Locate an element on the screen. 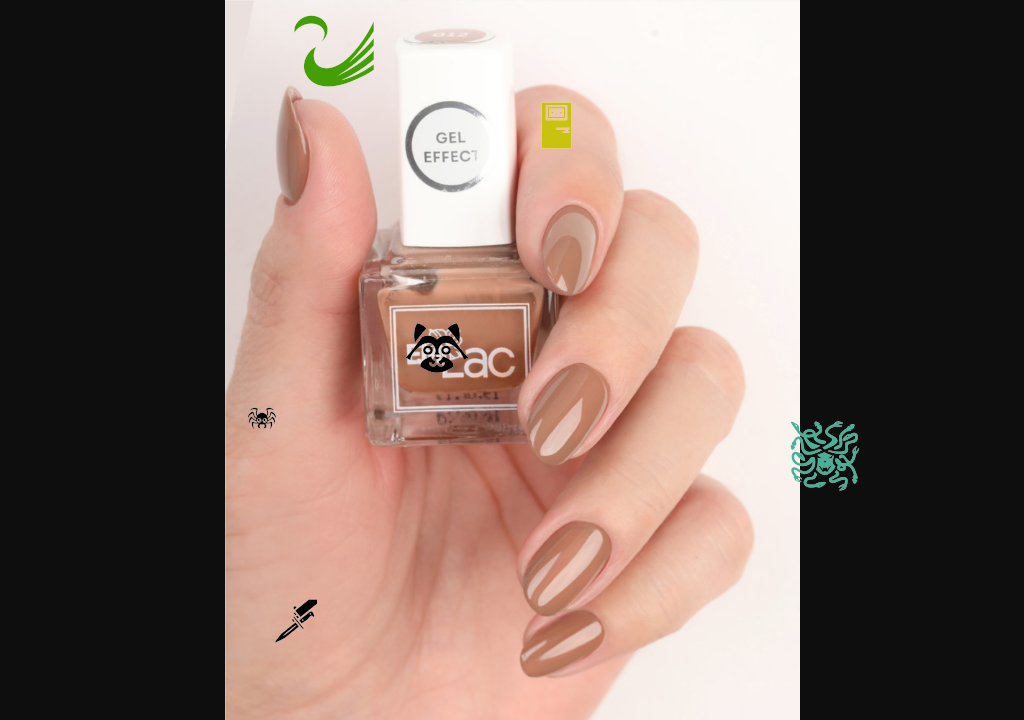  indicates bug or pest-related content in a game is located at coordinates (262, 419).